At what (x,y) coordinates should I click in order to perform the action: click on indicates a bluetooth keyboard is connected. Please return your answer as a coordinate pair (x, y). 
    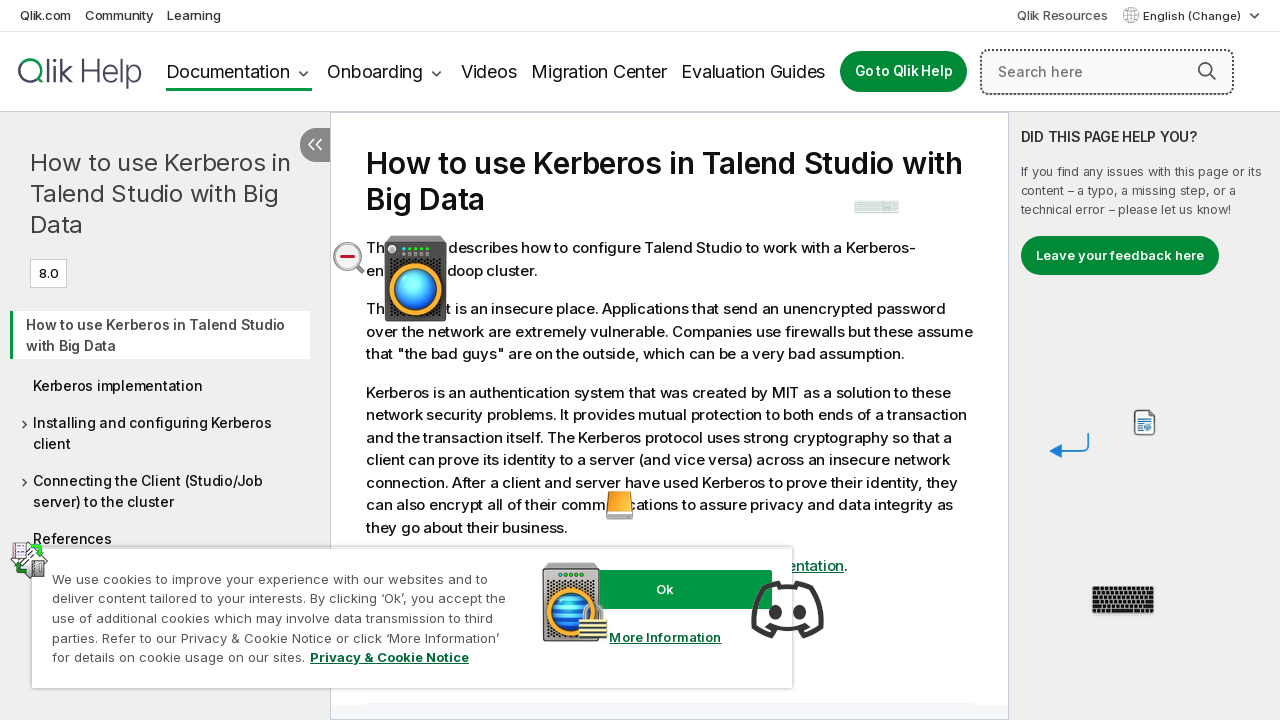
    Looking at the image, I should click on (876, 206).